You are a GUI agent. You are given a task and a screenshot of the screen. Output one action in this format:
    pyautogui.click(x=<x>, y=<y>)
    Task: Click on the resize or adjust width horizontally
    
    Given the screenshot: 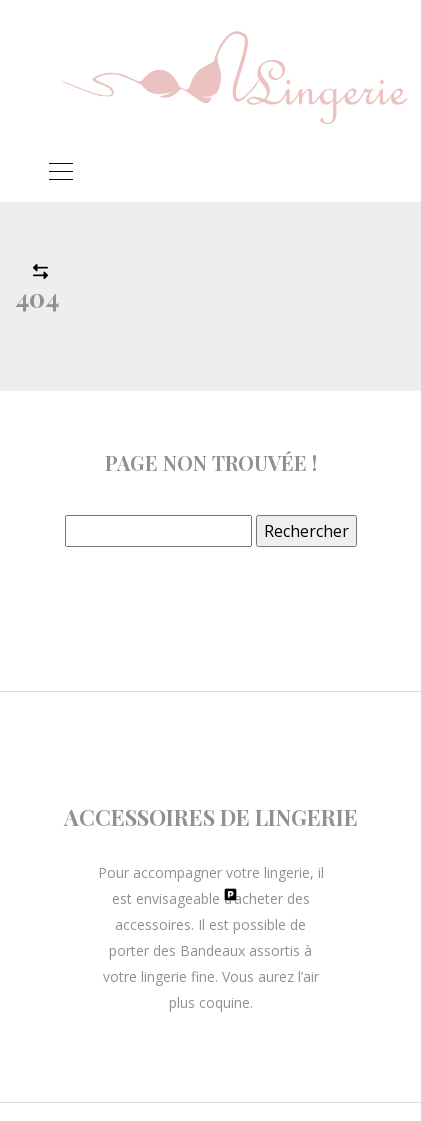 What is the action you would take?
    pyautogui.click(x=40, y=271)
    